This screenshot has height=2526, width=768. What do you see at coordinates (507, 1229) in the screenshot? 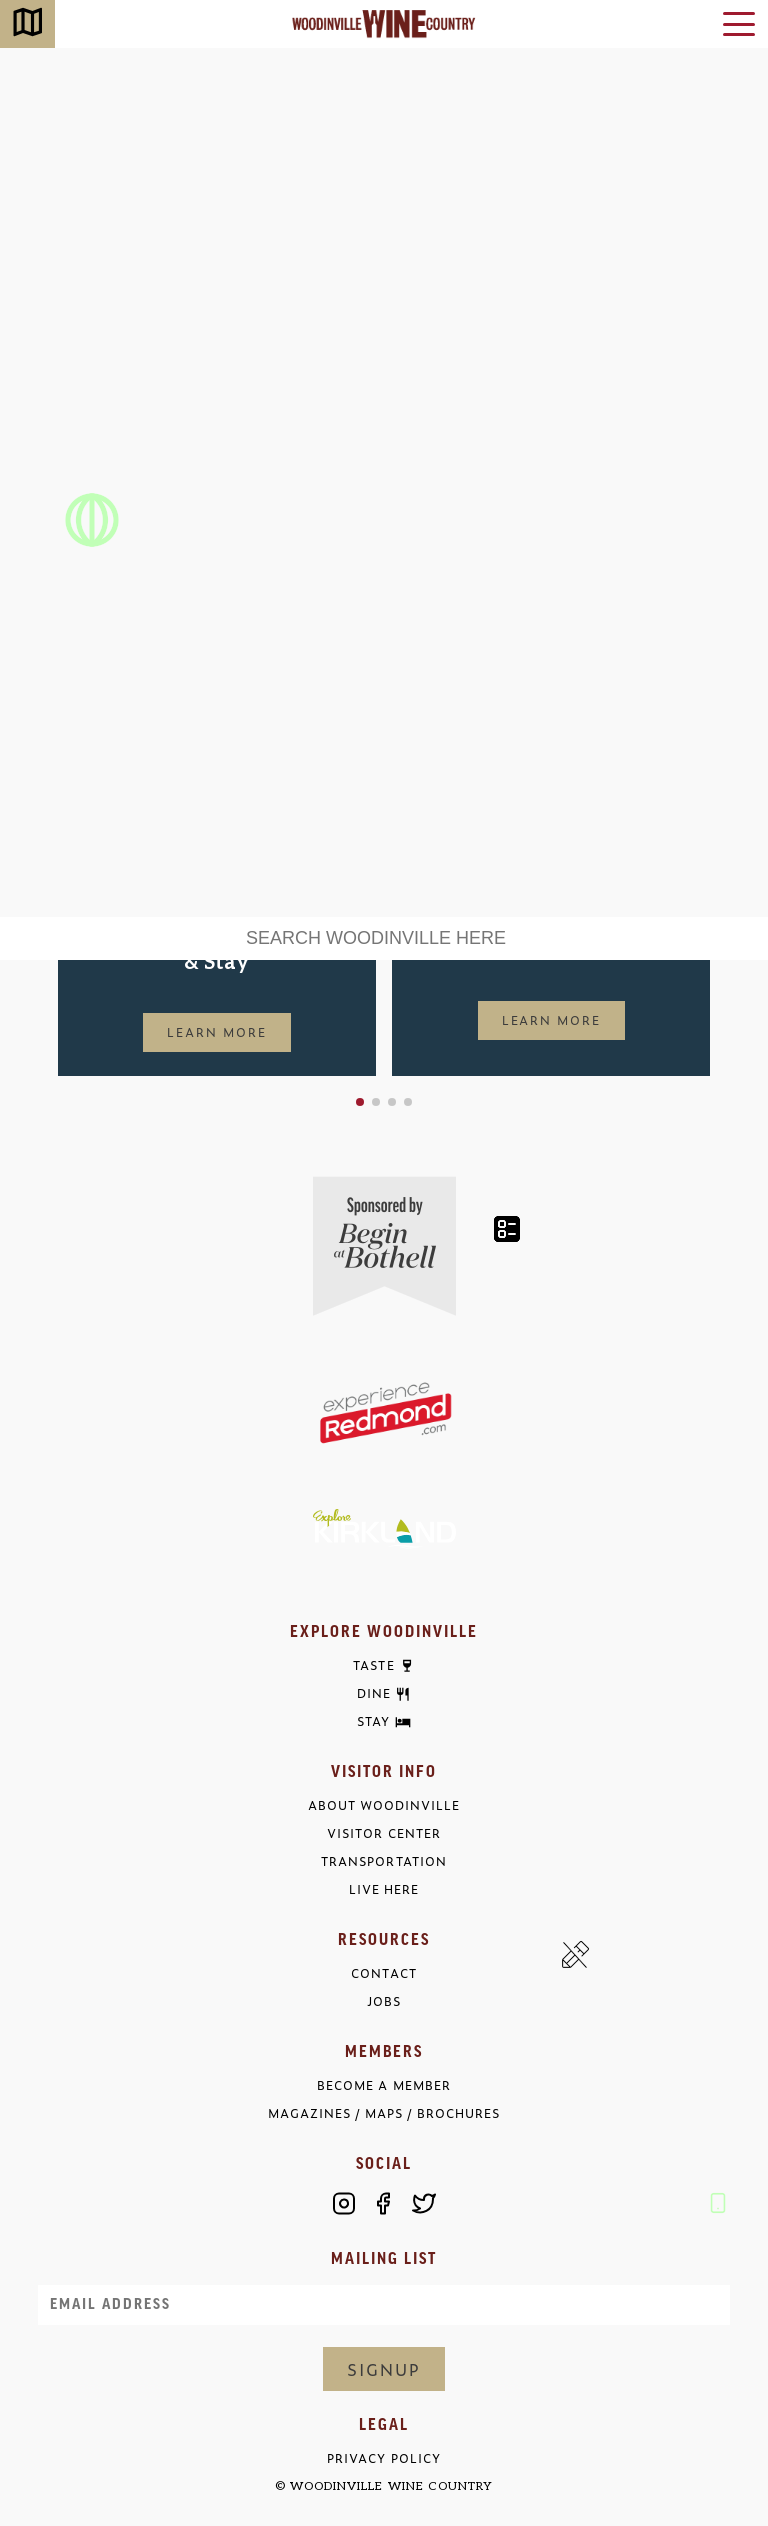
I see `view ballot or voting options` at bounding box center [507, 1229].